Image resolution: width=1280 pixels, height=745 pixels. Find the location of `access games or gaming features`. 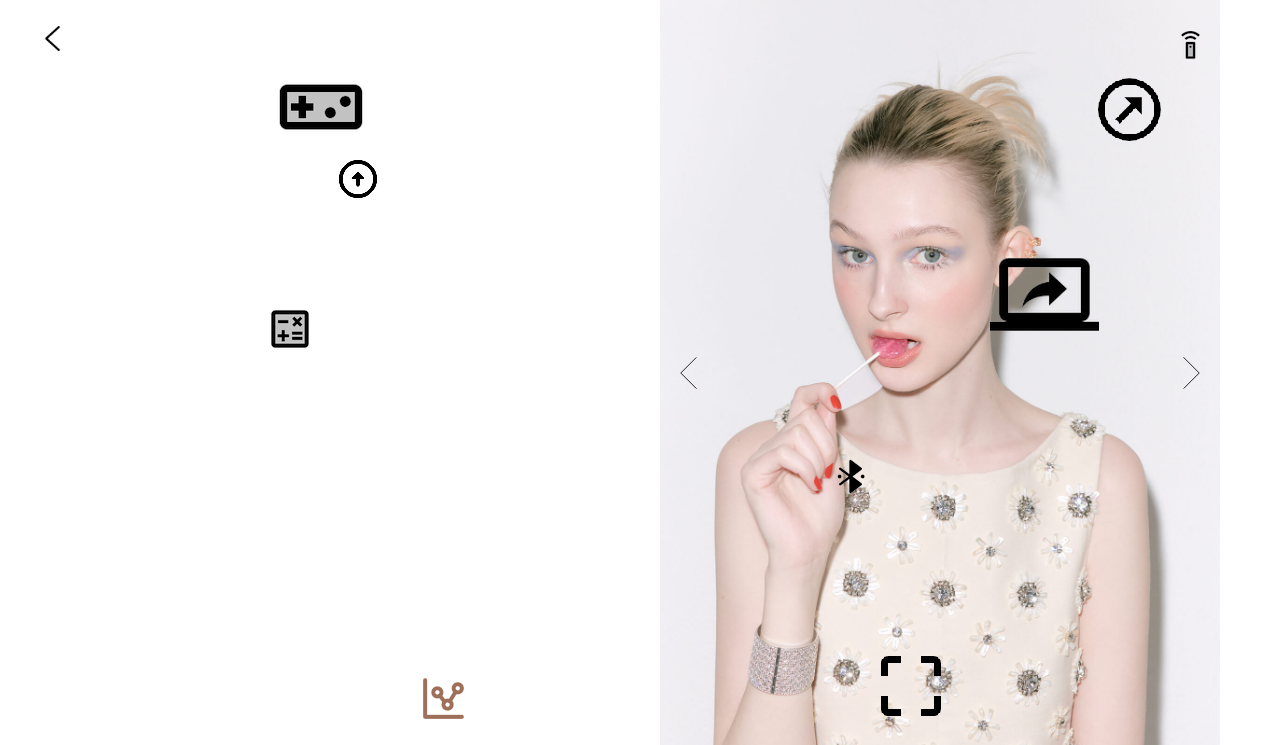

access games or gaming features is located at coordinates (321, 107).